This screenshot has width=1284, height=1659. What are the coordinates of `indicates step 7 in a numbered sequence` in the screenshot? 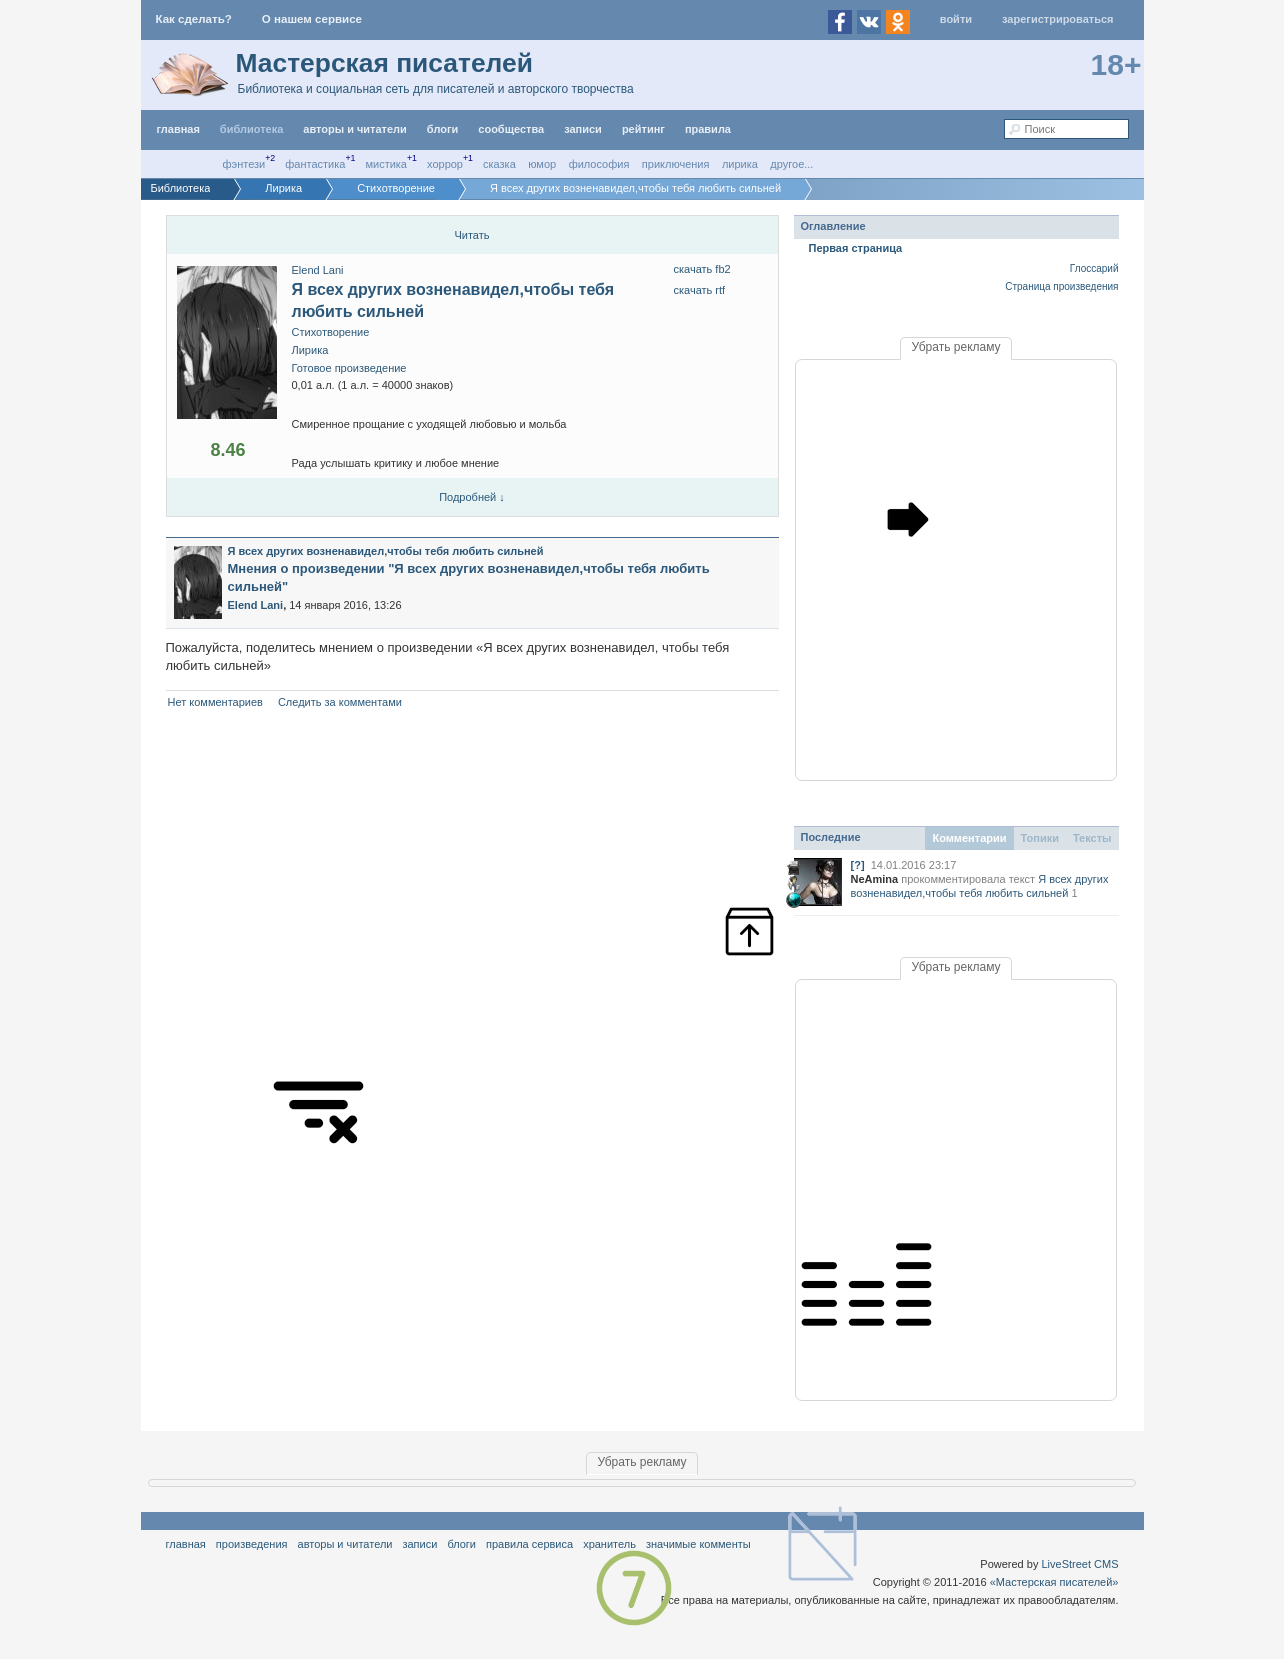 It's located at (634, 1588).